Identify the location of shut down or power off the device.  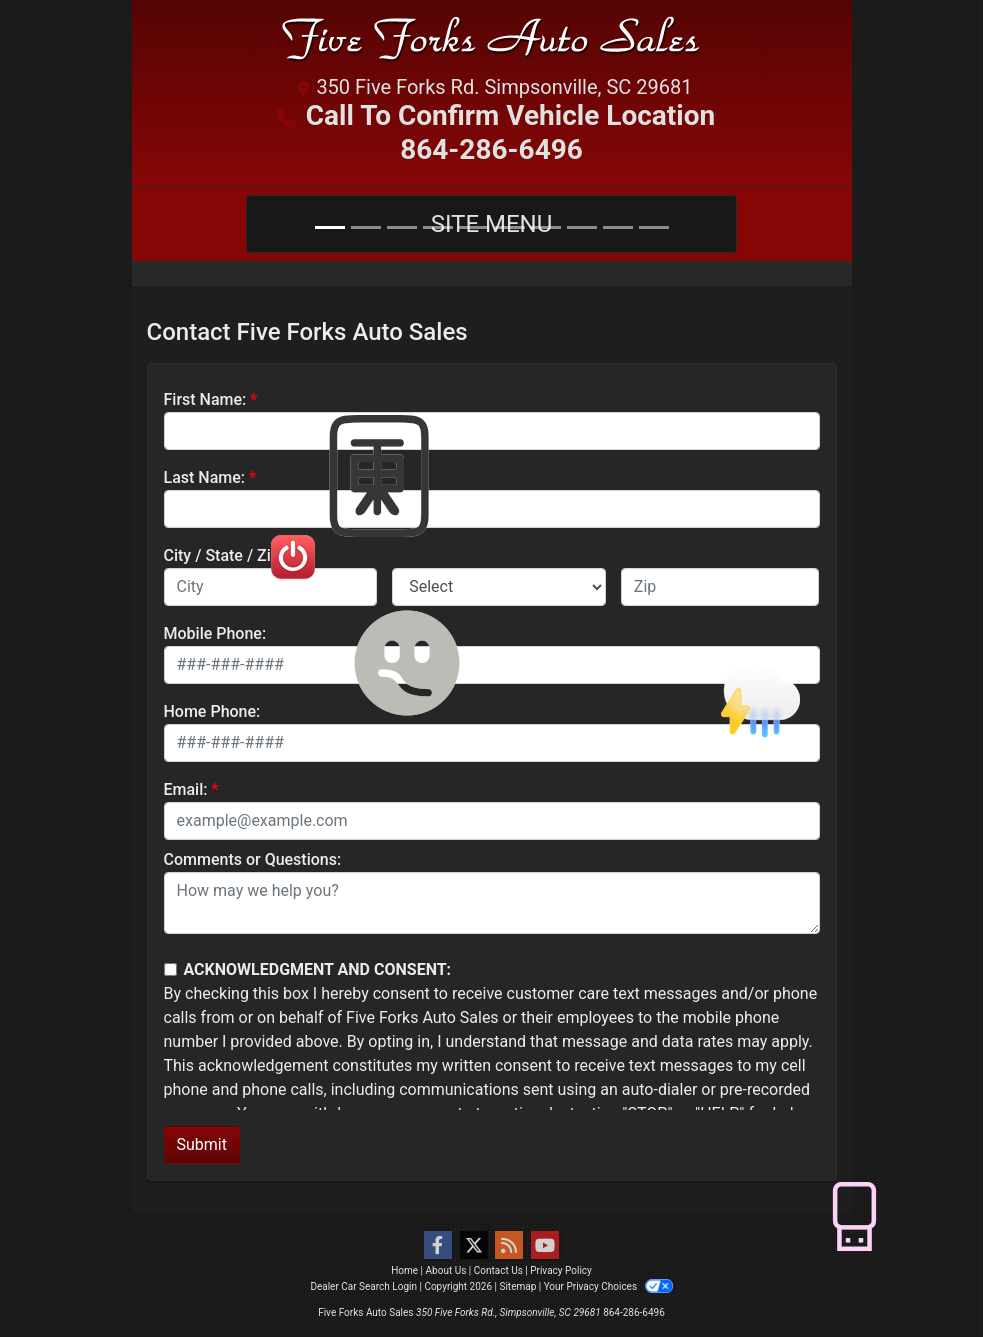
(293, 557).